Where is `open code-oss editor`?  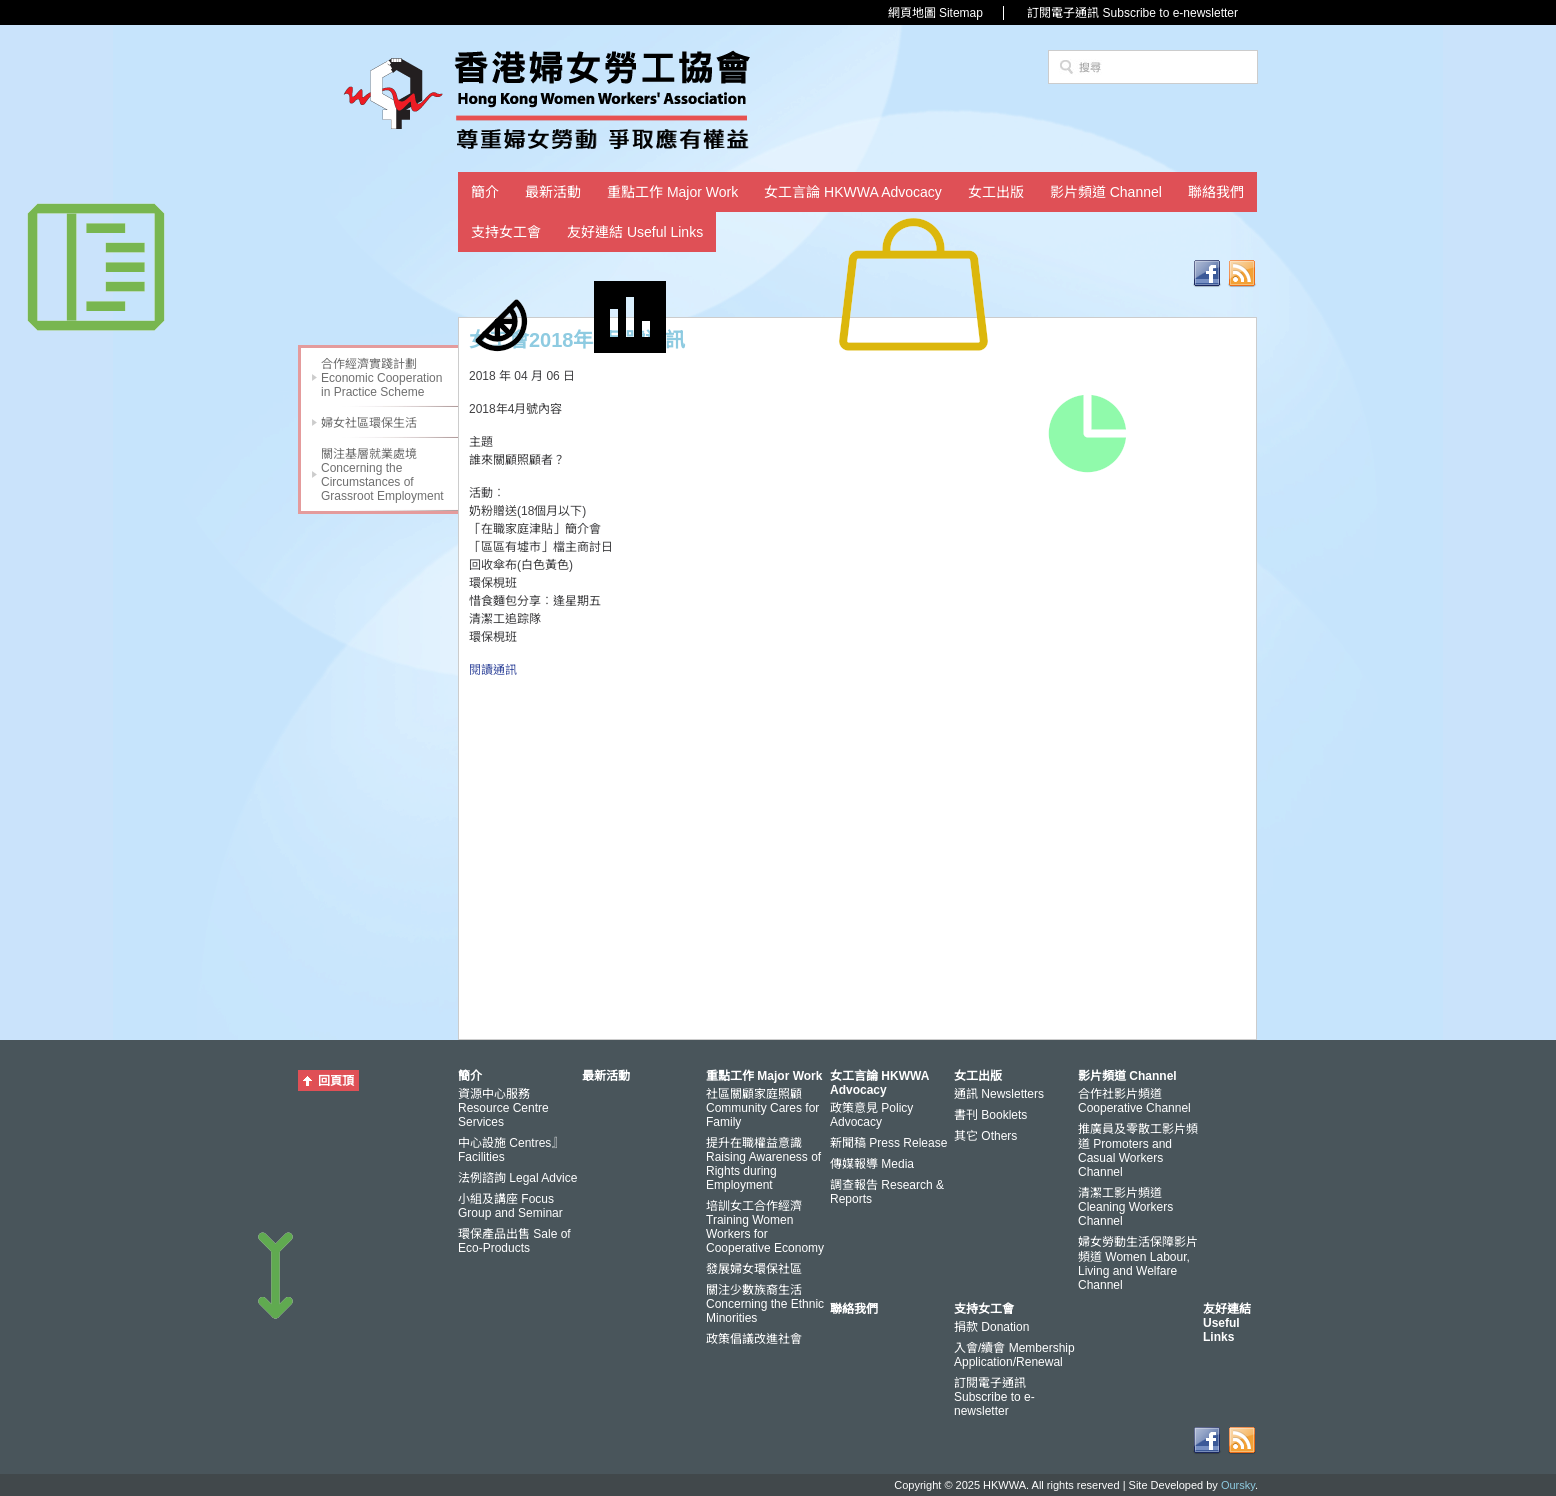 open code-oss editor is located at coordinates (96, 272).